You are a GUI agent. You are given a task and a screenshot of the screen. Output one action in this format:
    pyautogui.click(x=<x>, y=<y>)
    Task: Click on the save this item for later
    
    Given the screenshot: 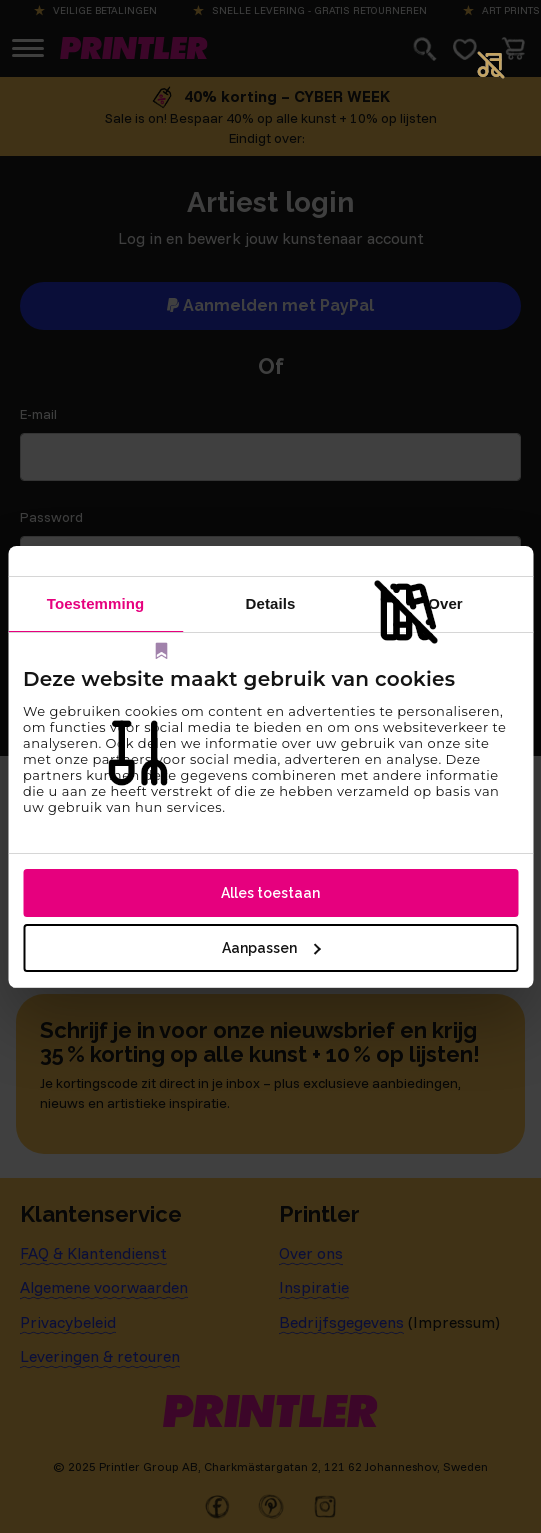 What is the action you would take?
    pyautogui.click(x=161, y=650)
    